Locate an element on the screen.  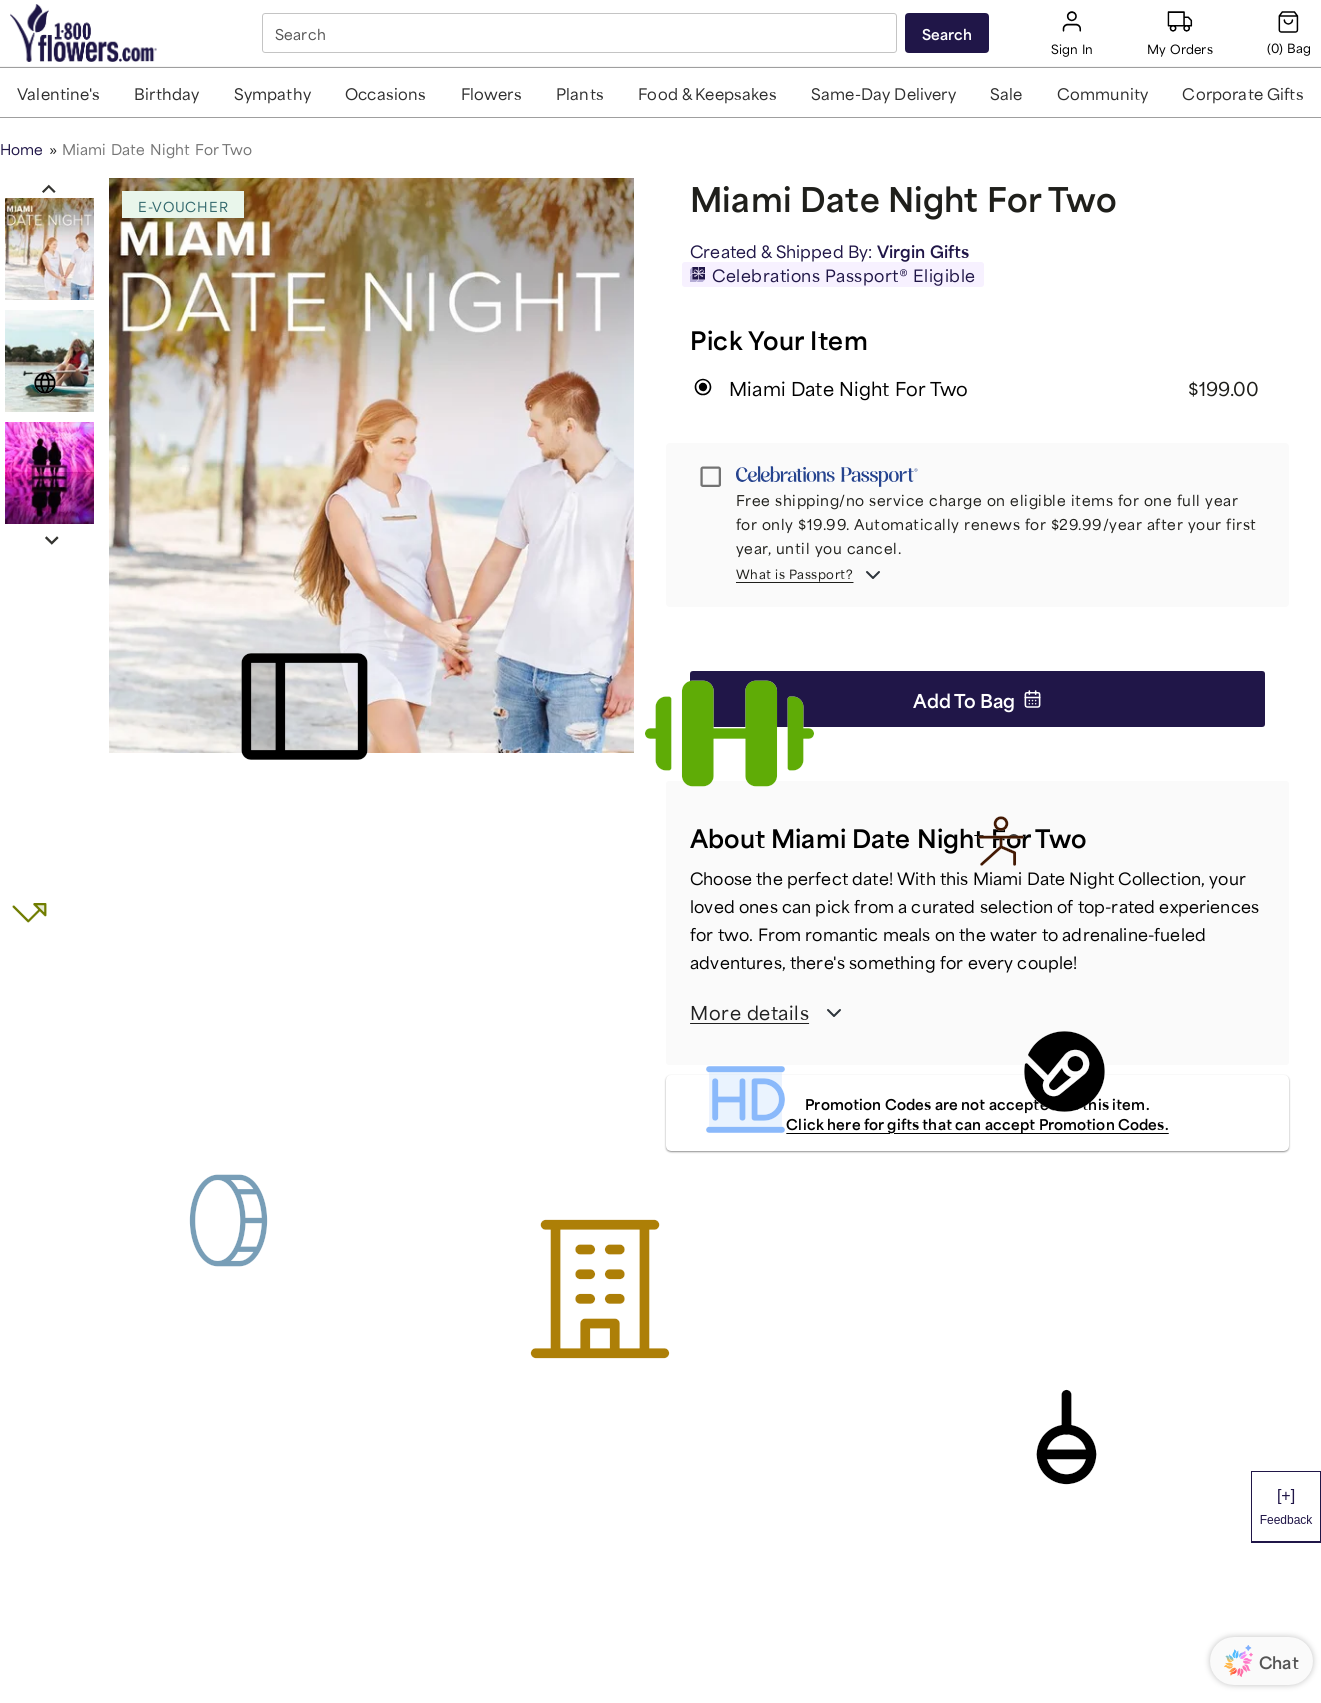
change language or region settings is located at coordinates (45, 383).